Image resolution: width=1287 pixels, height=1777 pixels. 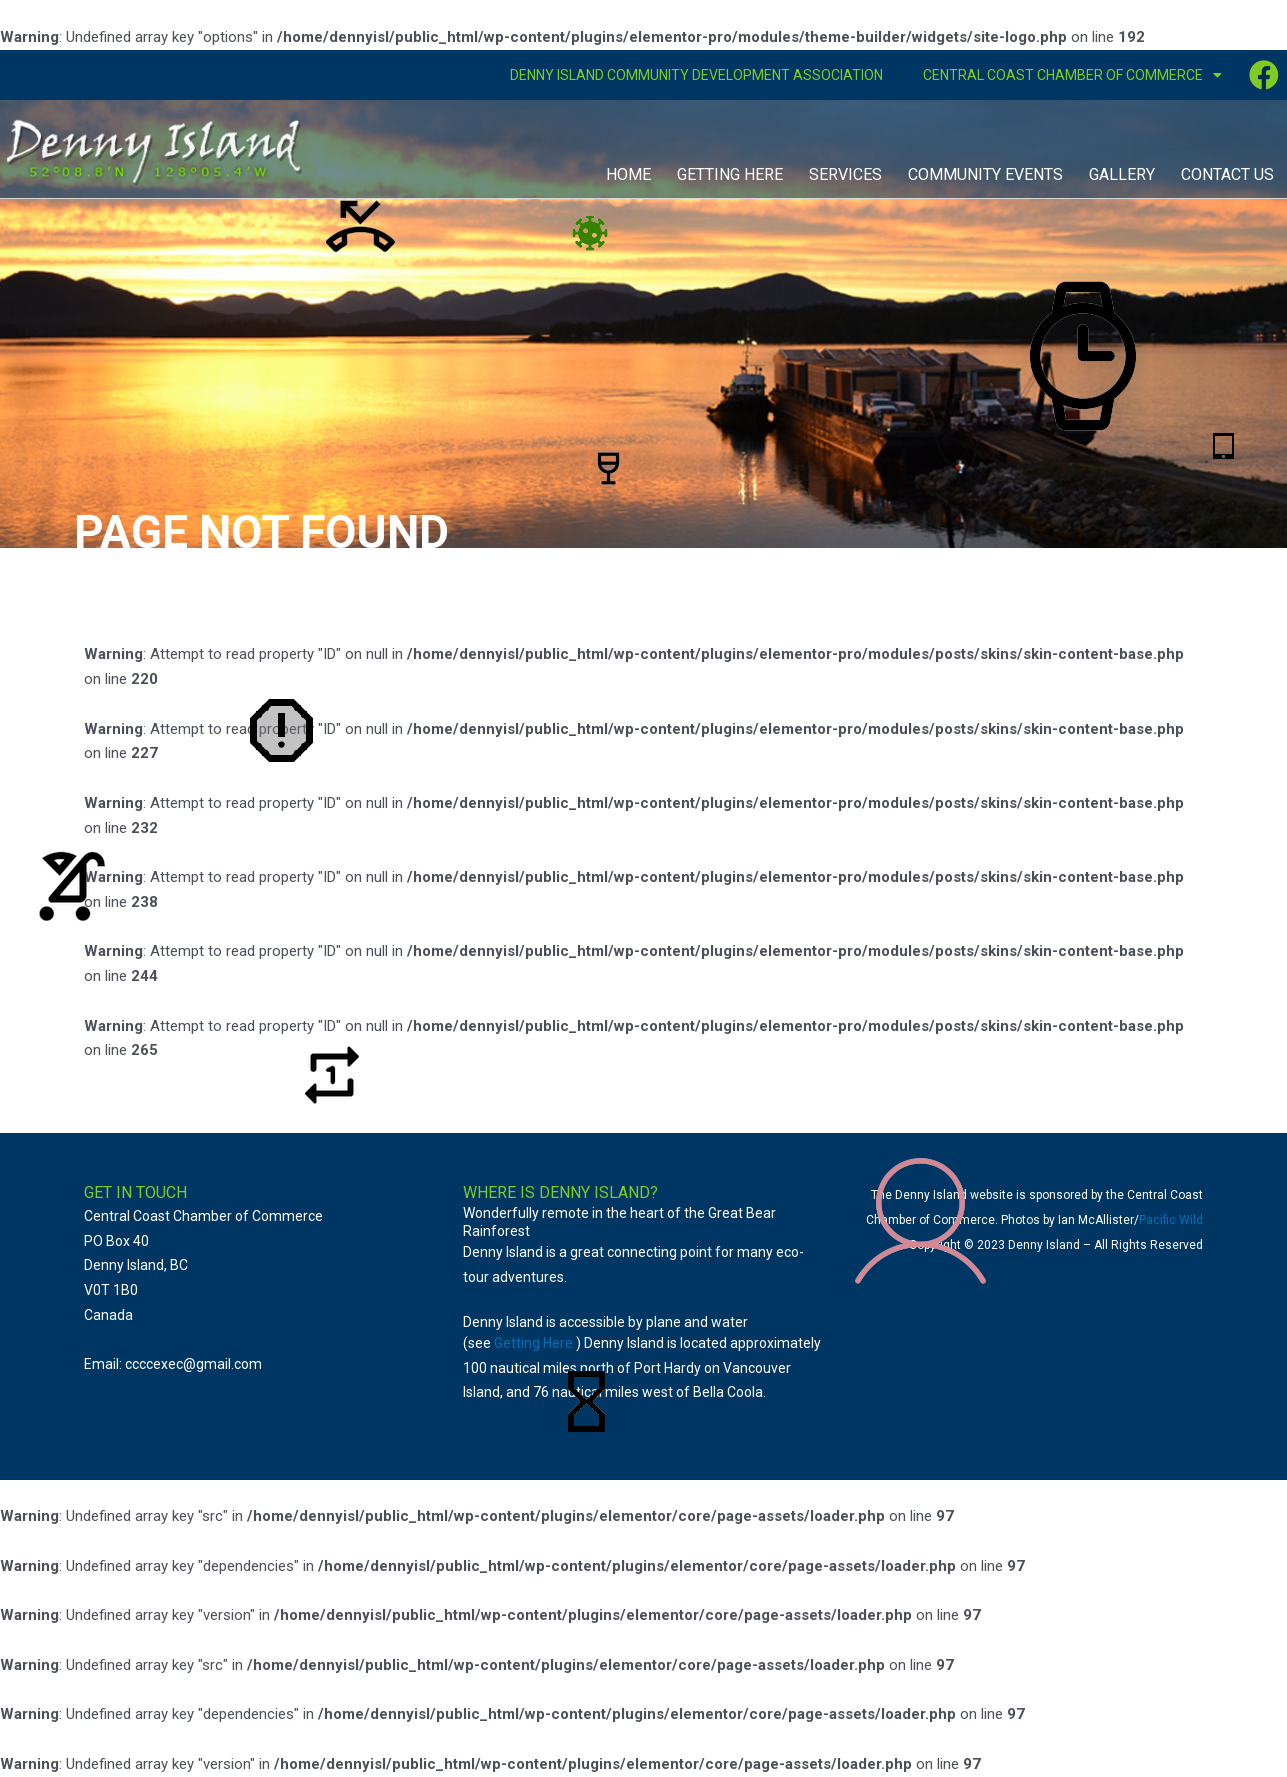 I want to click on indicates stroller-friendly or family amenities available, so click(x=68, y=884).